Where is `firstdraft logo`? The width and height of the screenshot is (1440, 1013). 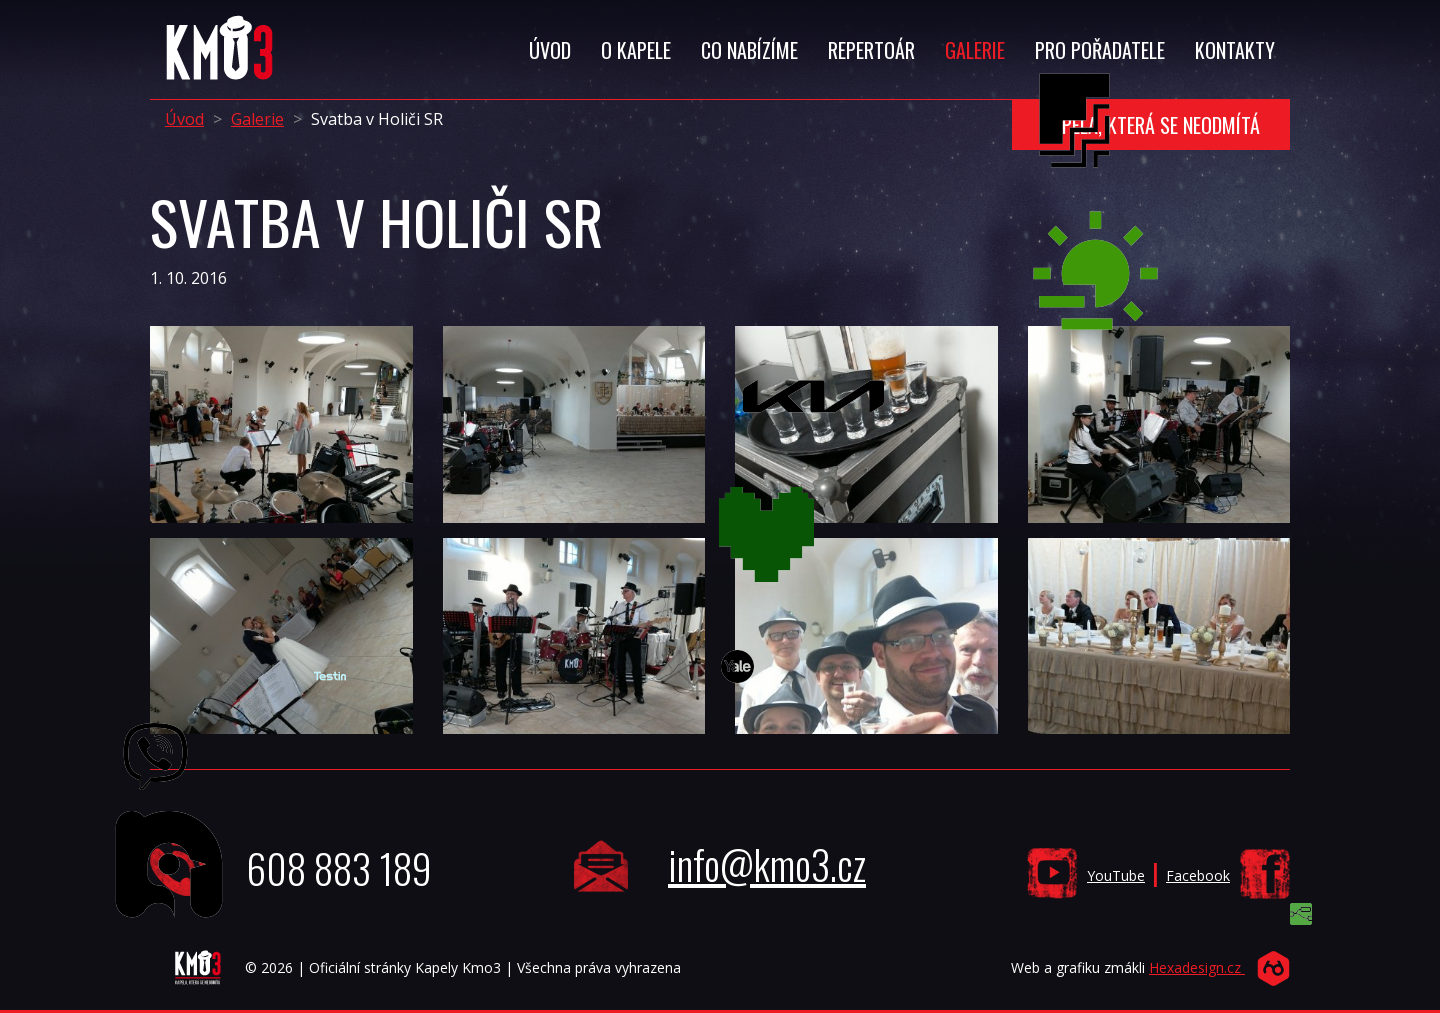 firstdraft logo is located at coordinates (1074, 120).